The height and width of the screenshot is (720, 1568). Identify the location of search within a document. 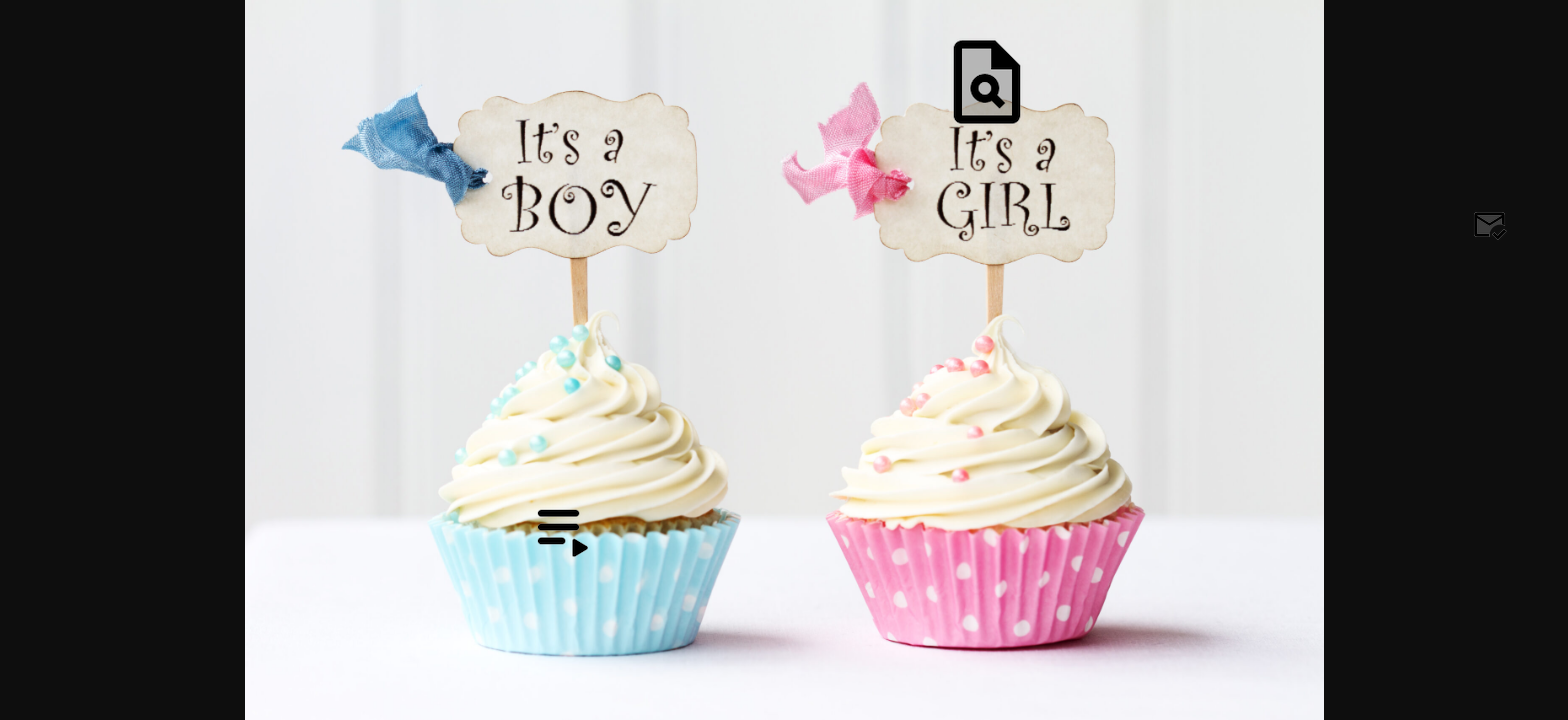
(987, 82).